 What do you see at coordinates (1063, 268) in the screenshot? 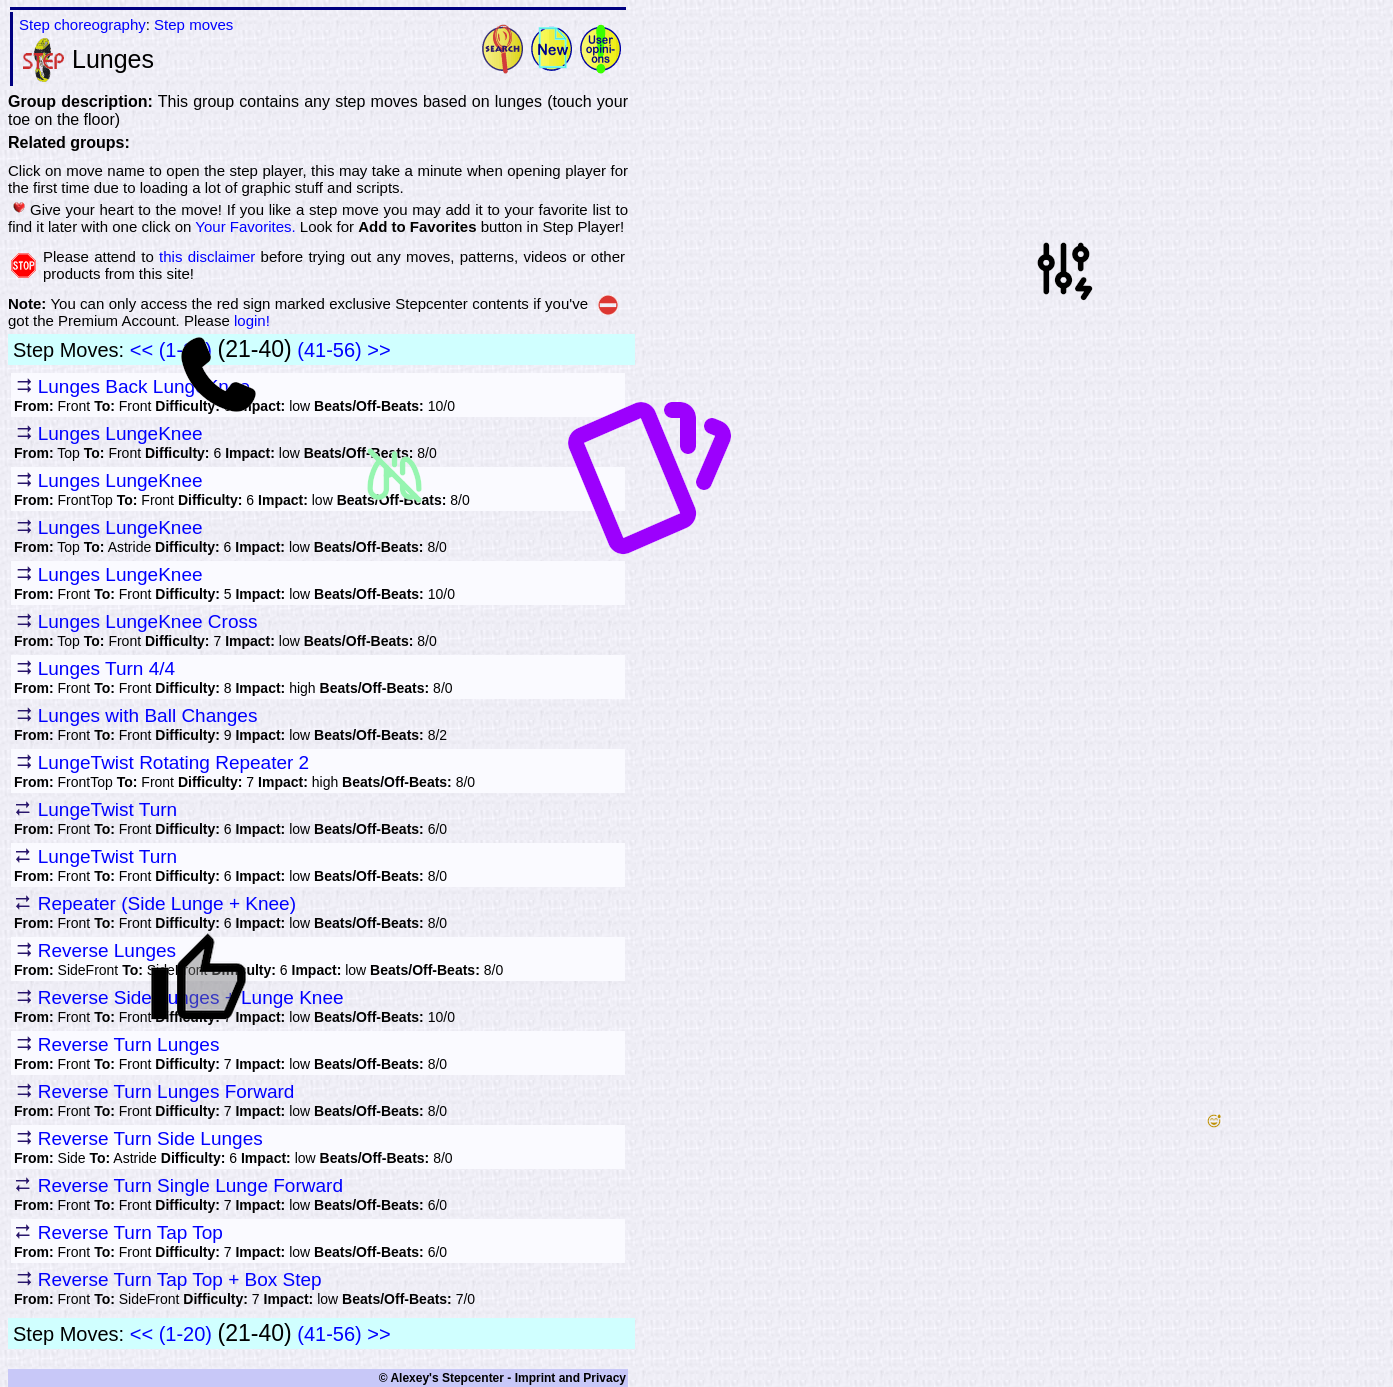
I see `quick settings with power optimization` at bounding box center [1063, 268].